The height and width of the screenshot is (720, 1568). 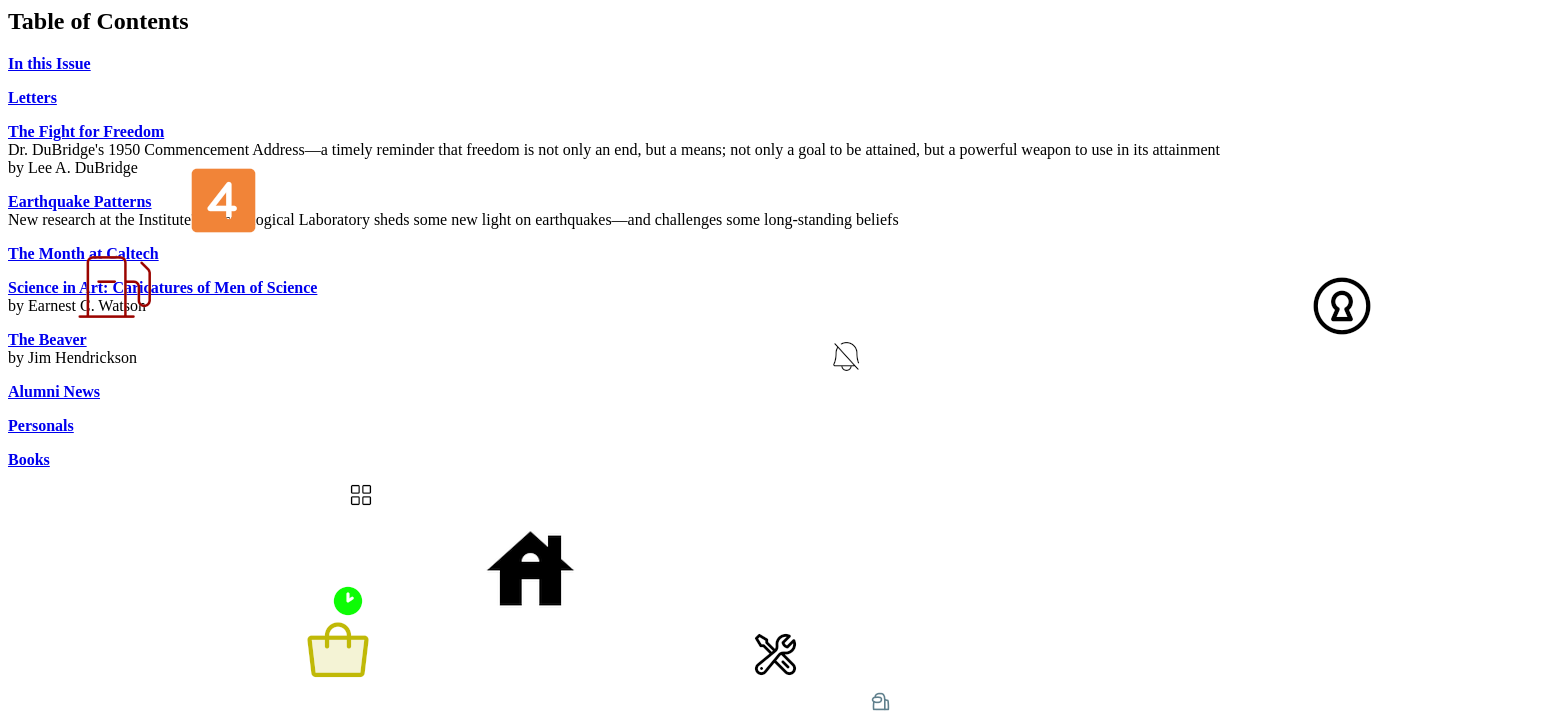 I want to click on select or navigate to item number four, so click(x=223, y=200).